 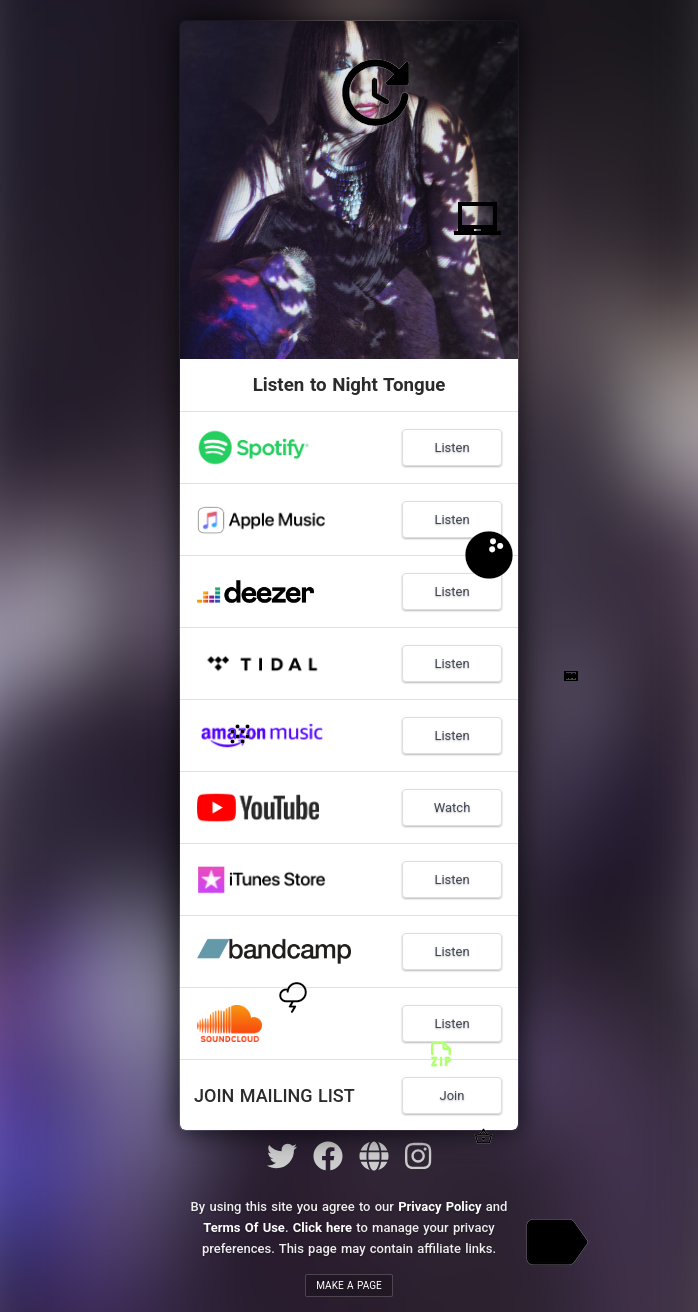 What do you see at coordinates (489, 555) in the screenshot?
I see `access bowling or sports games` at bounding box center [489, 555].